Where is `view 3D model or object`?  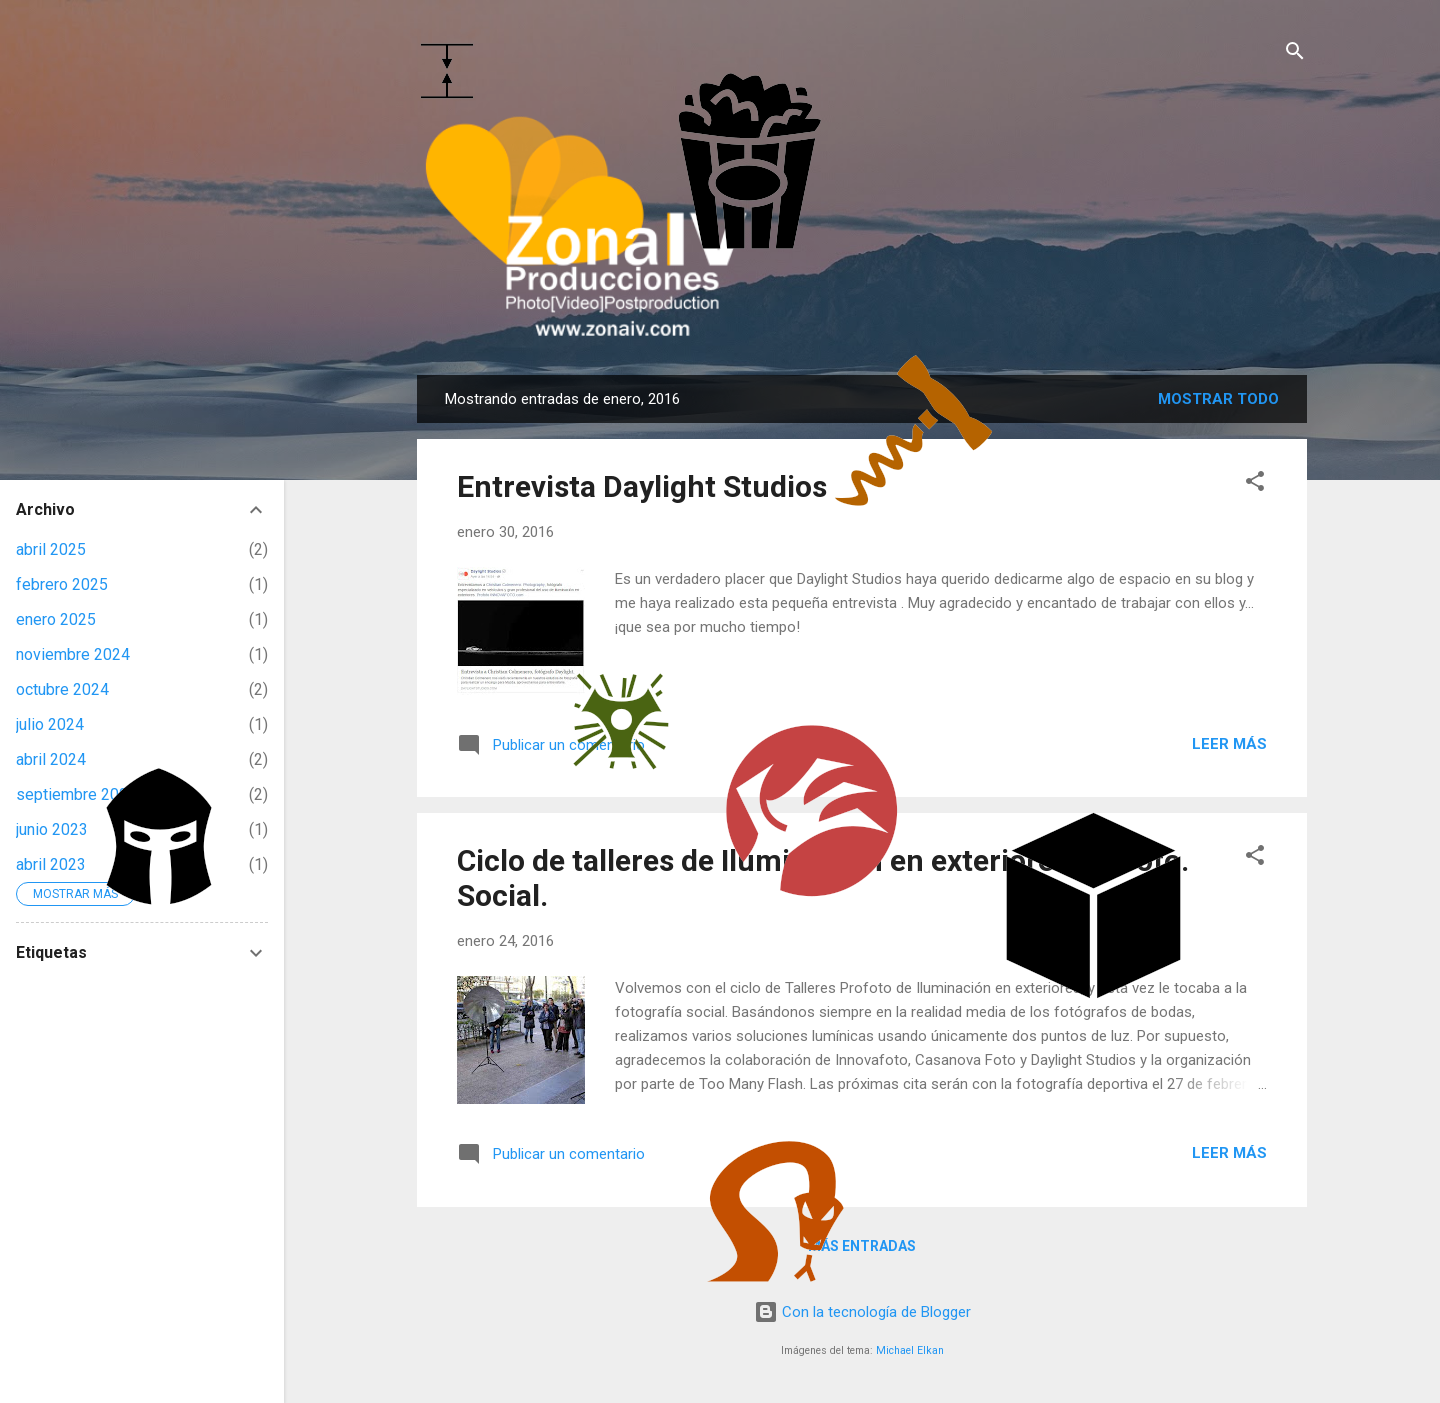 view 3D model or object is located at coordinates (1093, 905).